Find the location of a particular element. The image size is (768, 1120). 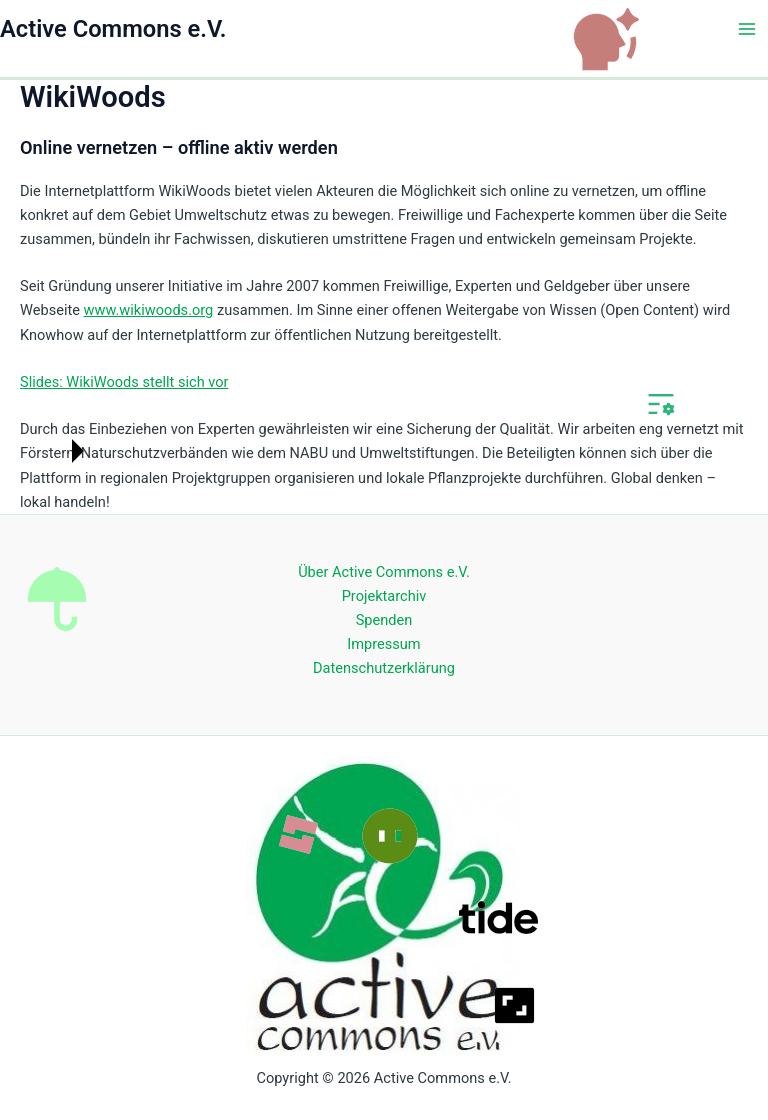

view weather protection or rain forecast is located at coordinates (57, 599).